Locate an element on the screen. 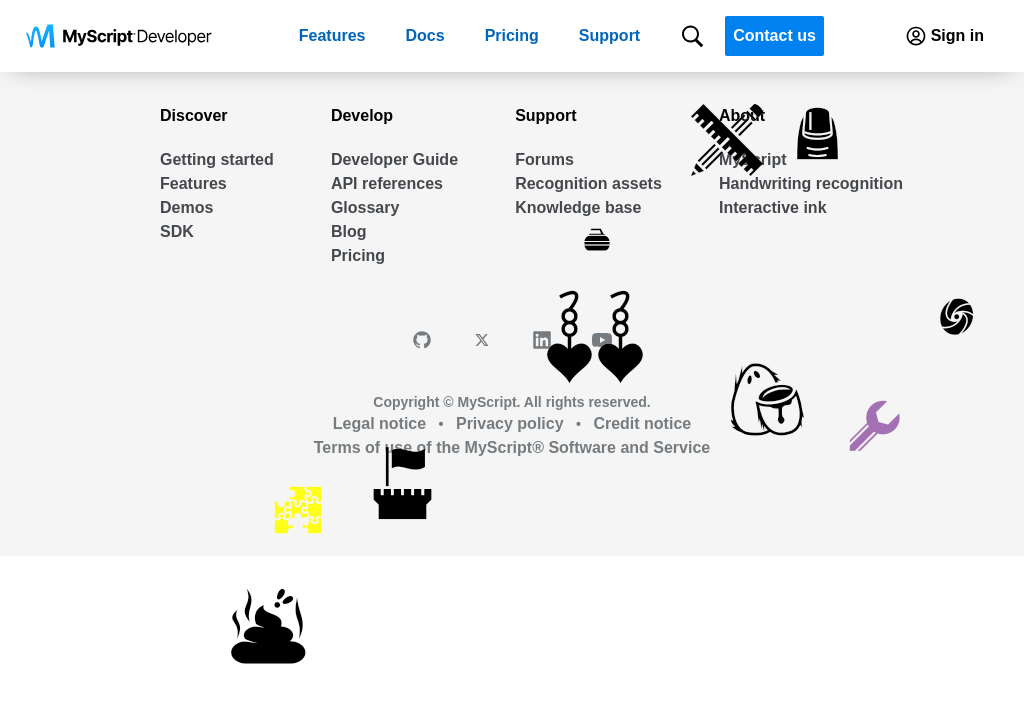 The width and height of the screenshot is (1024, 720). access design or drawing tools is located at coordinates (727, 140).